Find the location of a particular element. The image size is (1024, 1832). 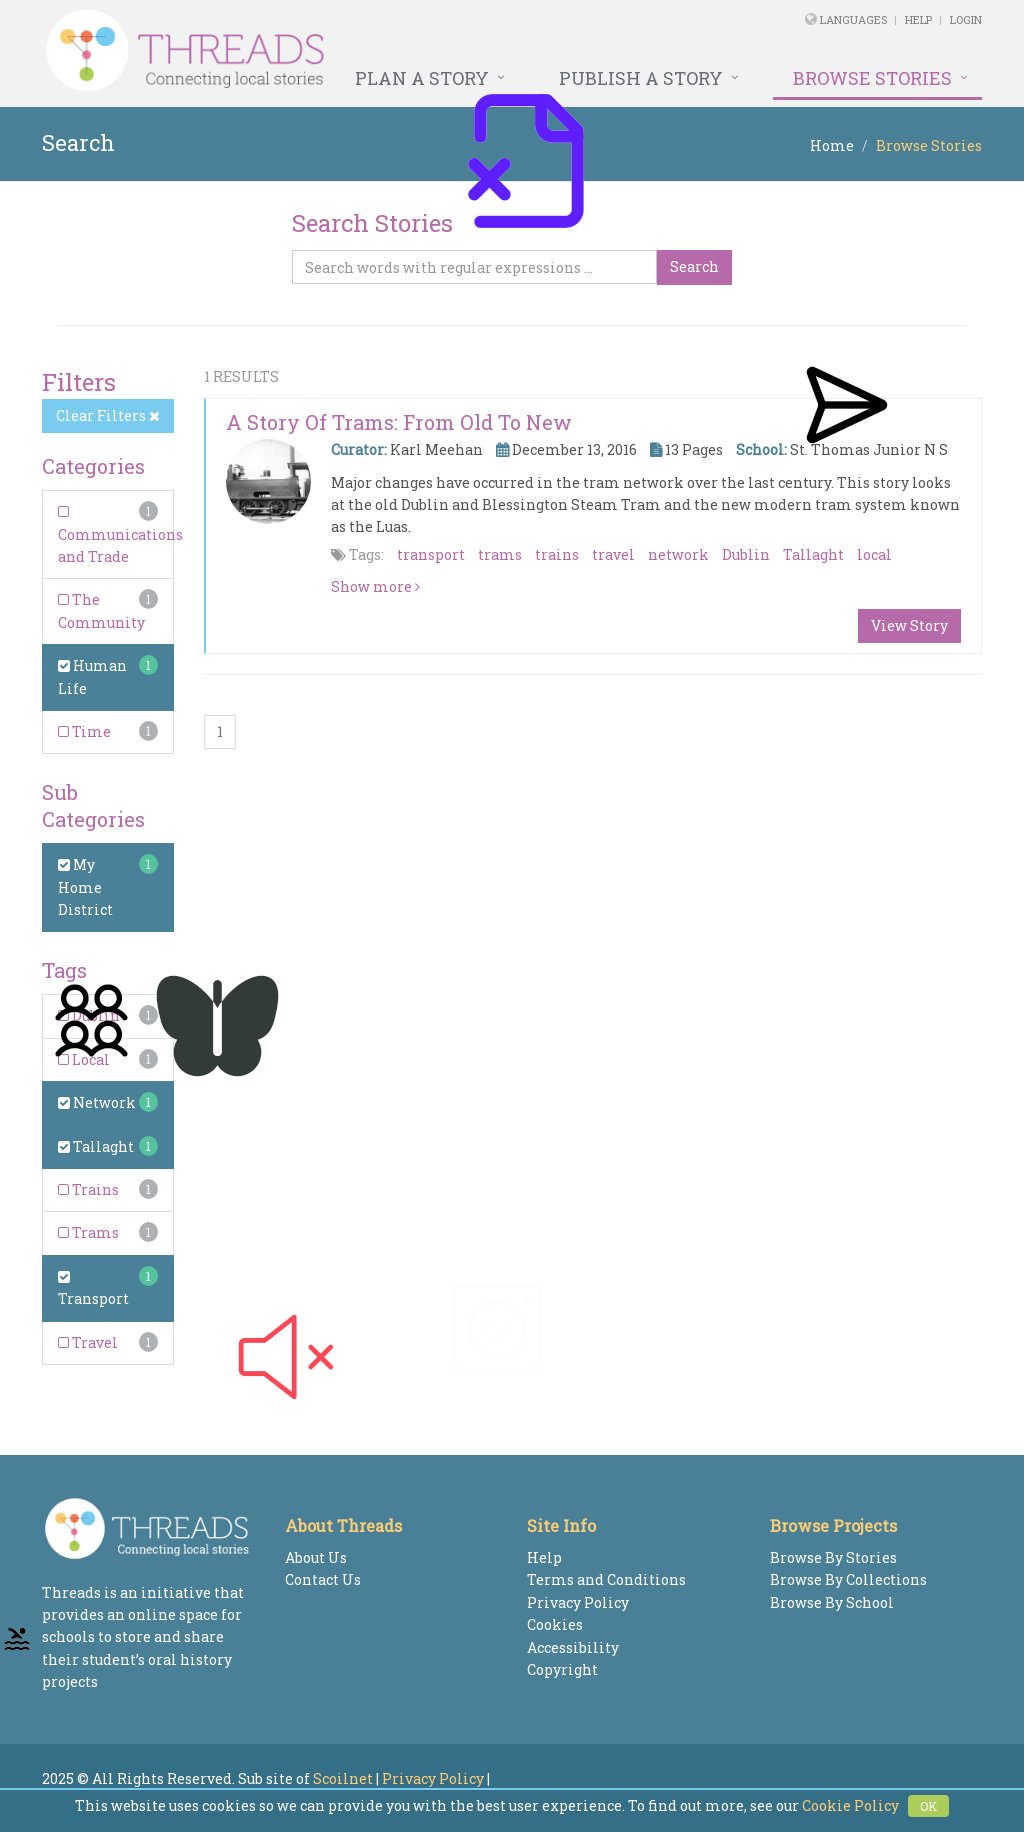

mute audio or sound is located at coordinates (281, 1357).